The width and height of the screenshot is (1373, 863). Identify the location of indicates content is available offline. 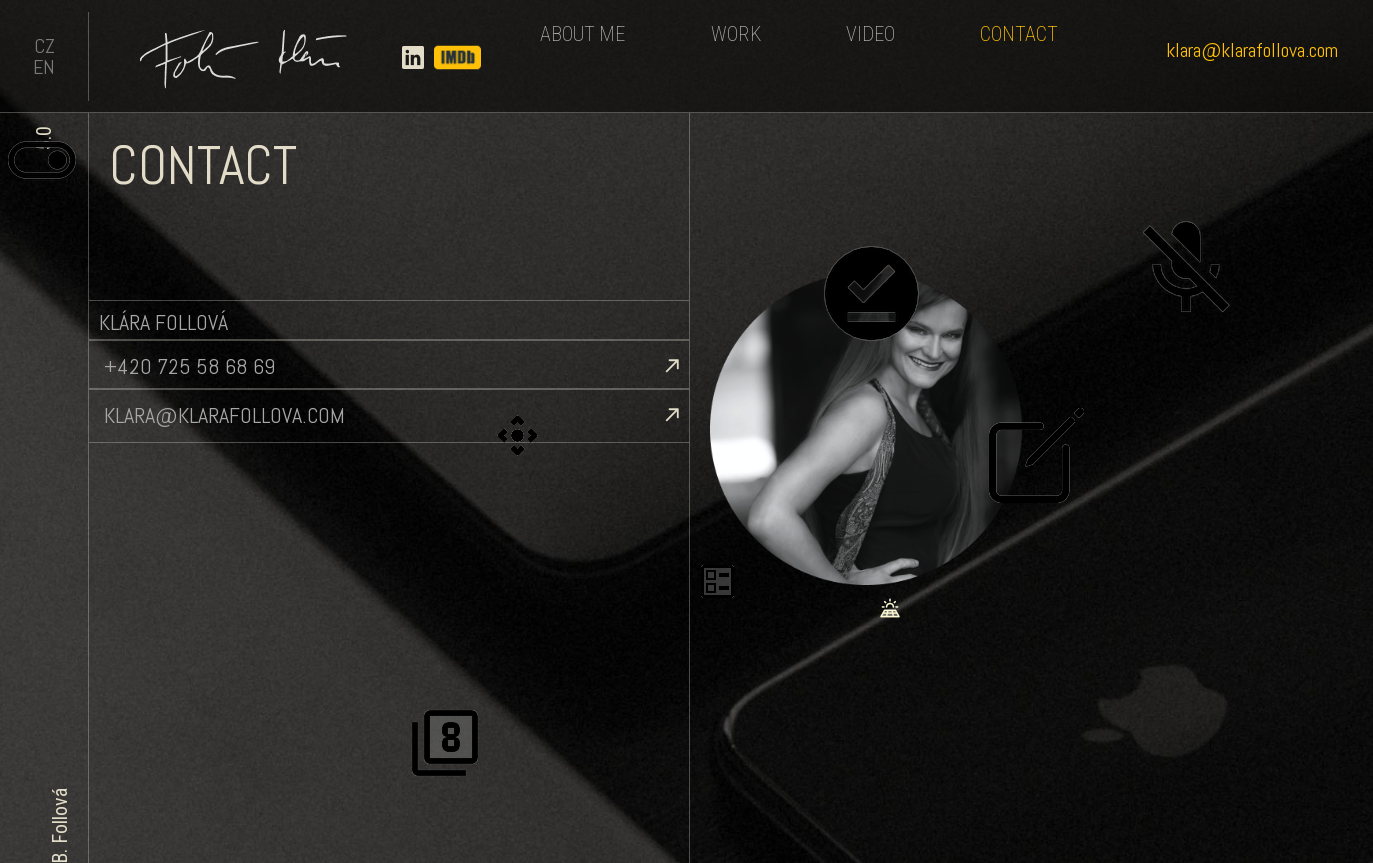
(871, 293).